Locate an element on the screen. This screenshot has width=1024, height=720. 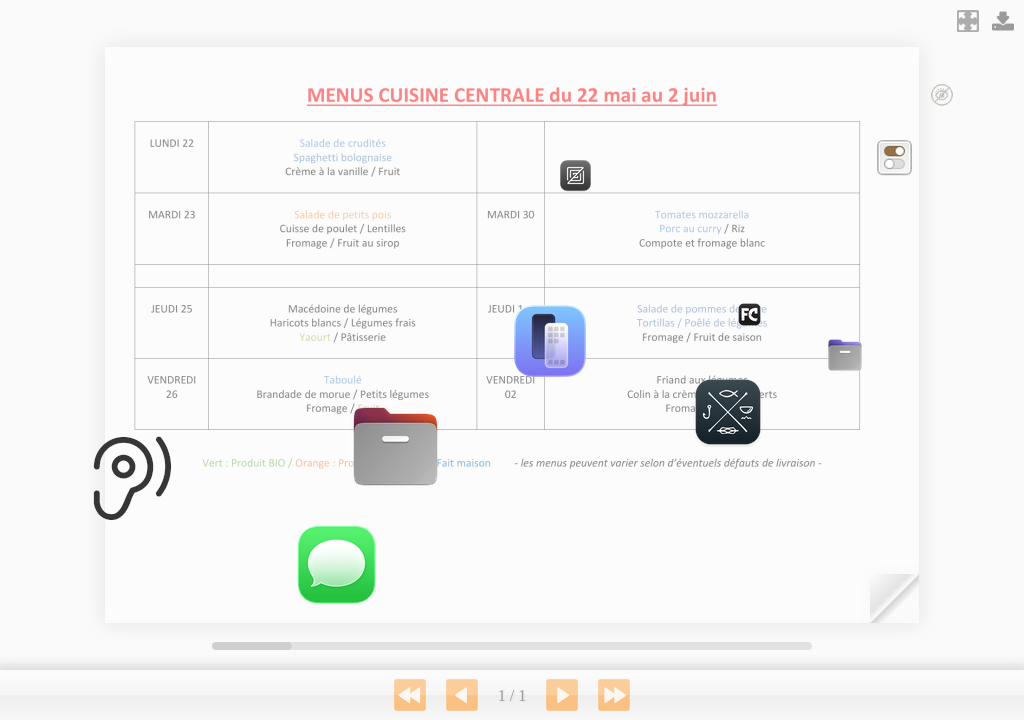
open zed code editor is located at coordinates (575, 175).